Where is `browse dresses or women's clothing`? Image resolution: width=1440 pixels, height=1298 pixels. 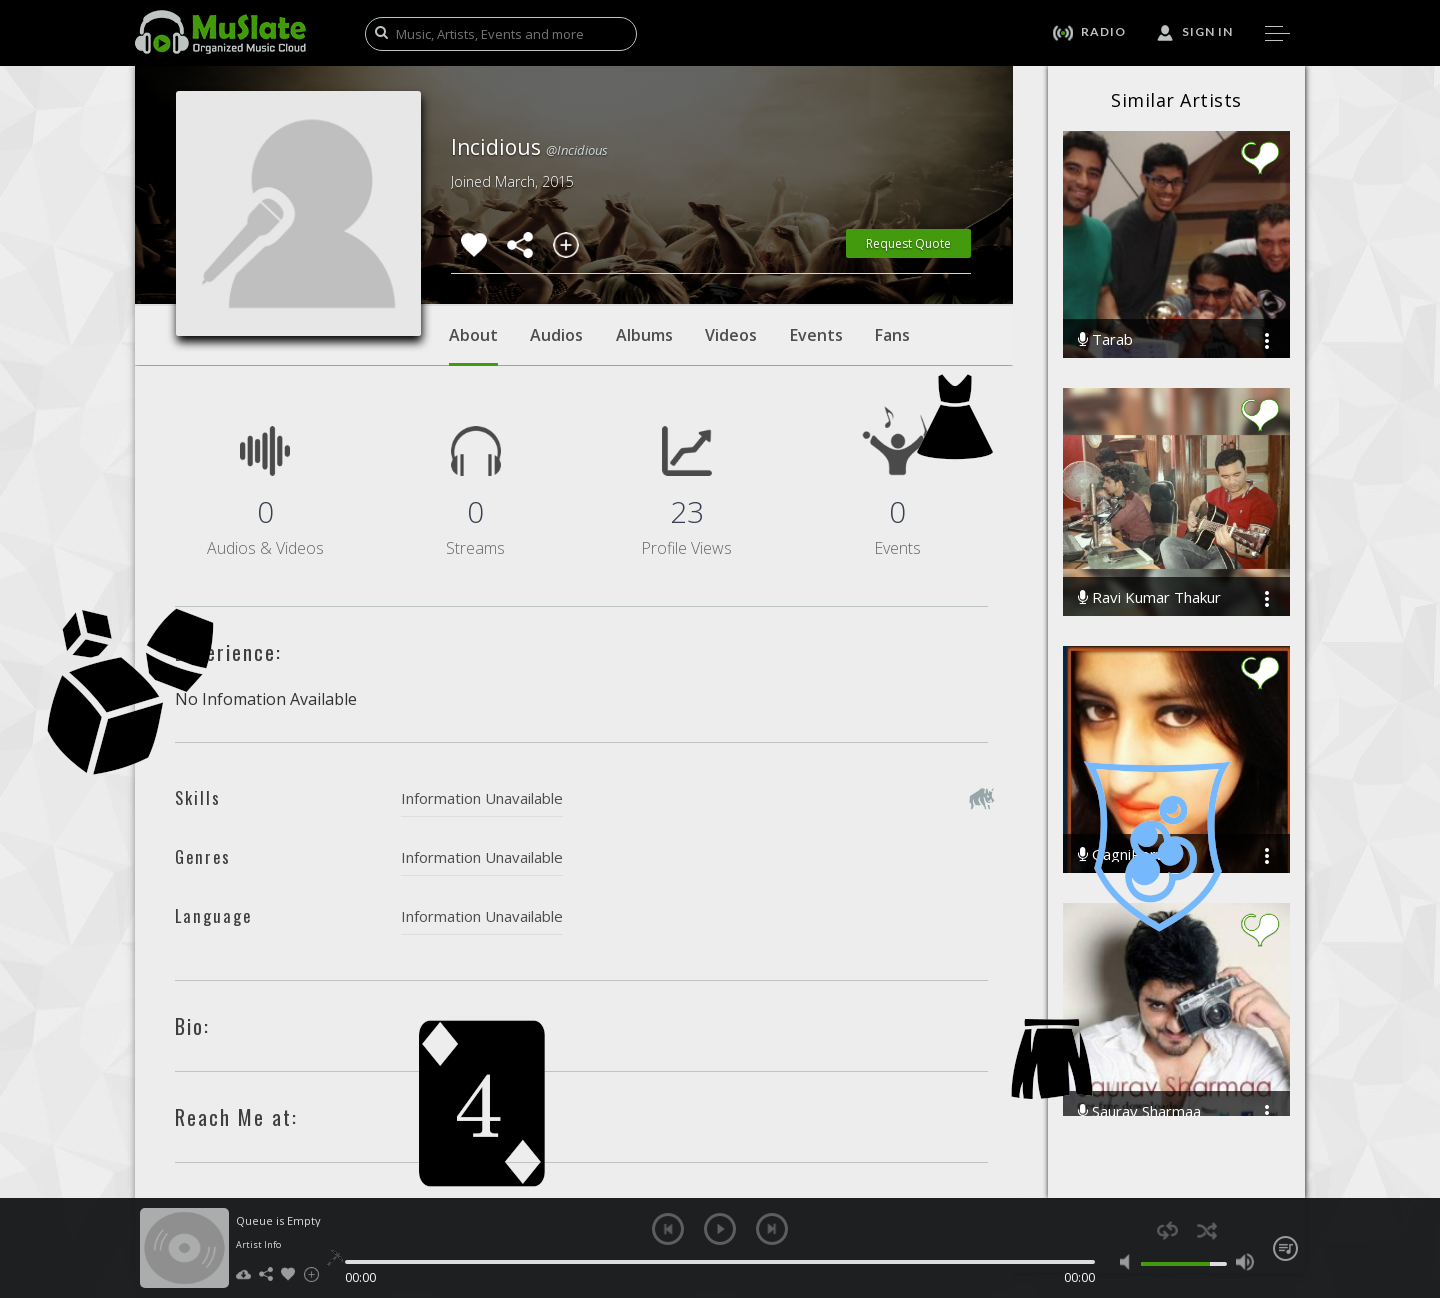 browse dresses or women's clothing is located at coordinates (955, 415).